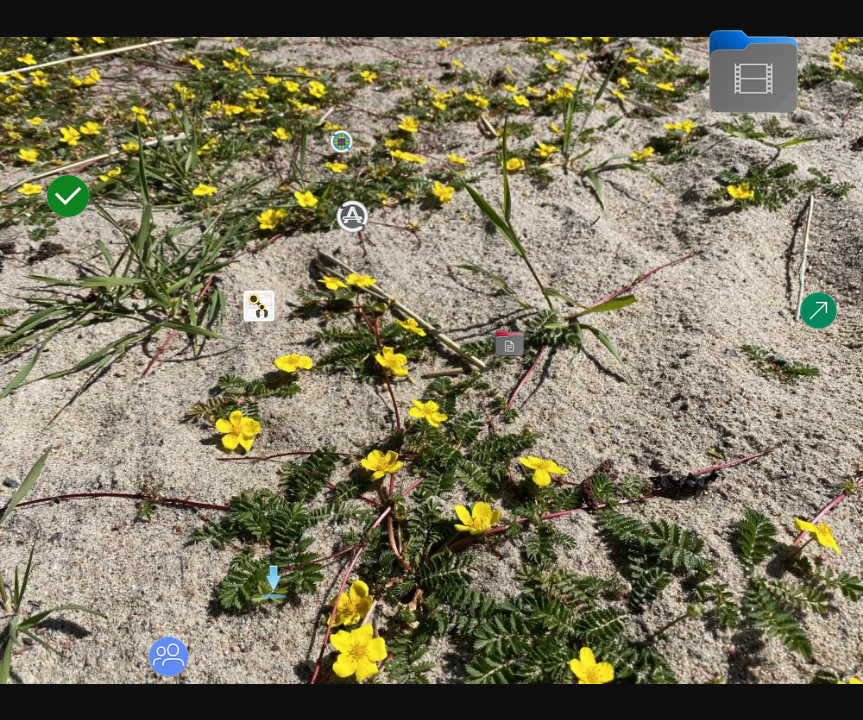  I want to click on open your documents folder, so click(509, 342).